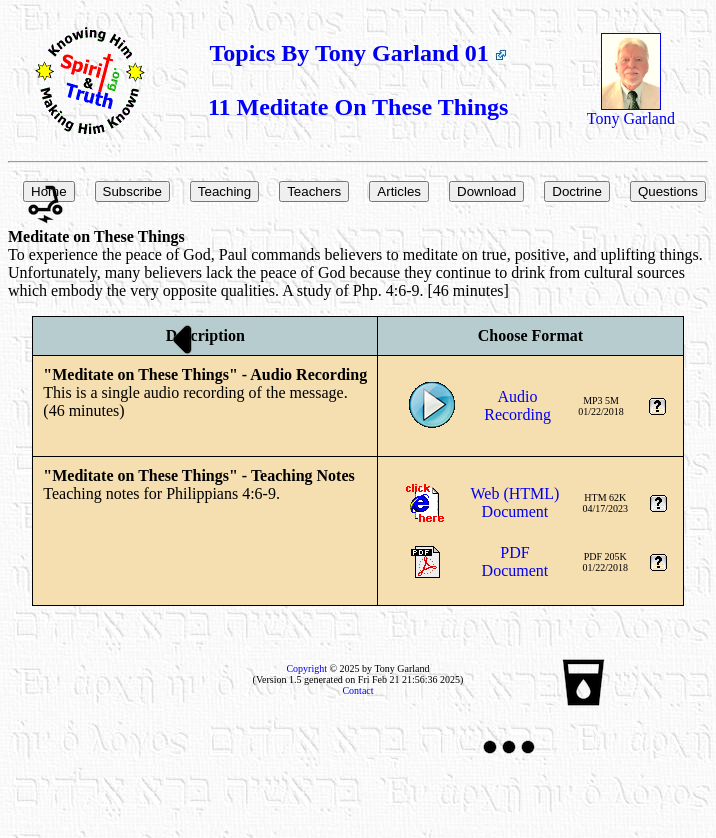  I want to click on access additional options or actions, so click(509, 747).